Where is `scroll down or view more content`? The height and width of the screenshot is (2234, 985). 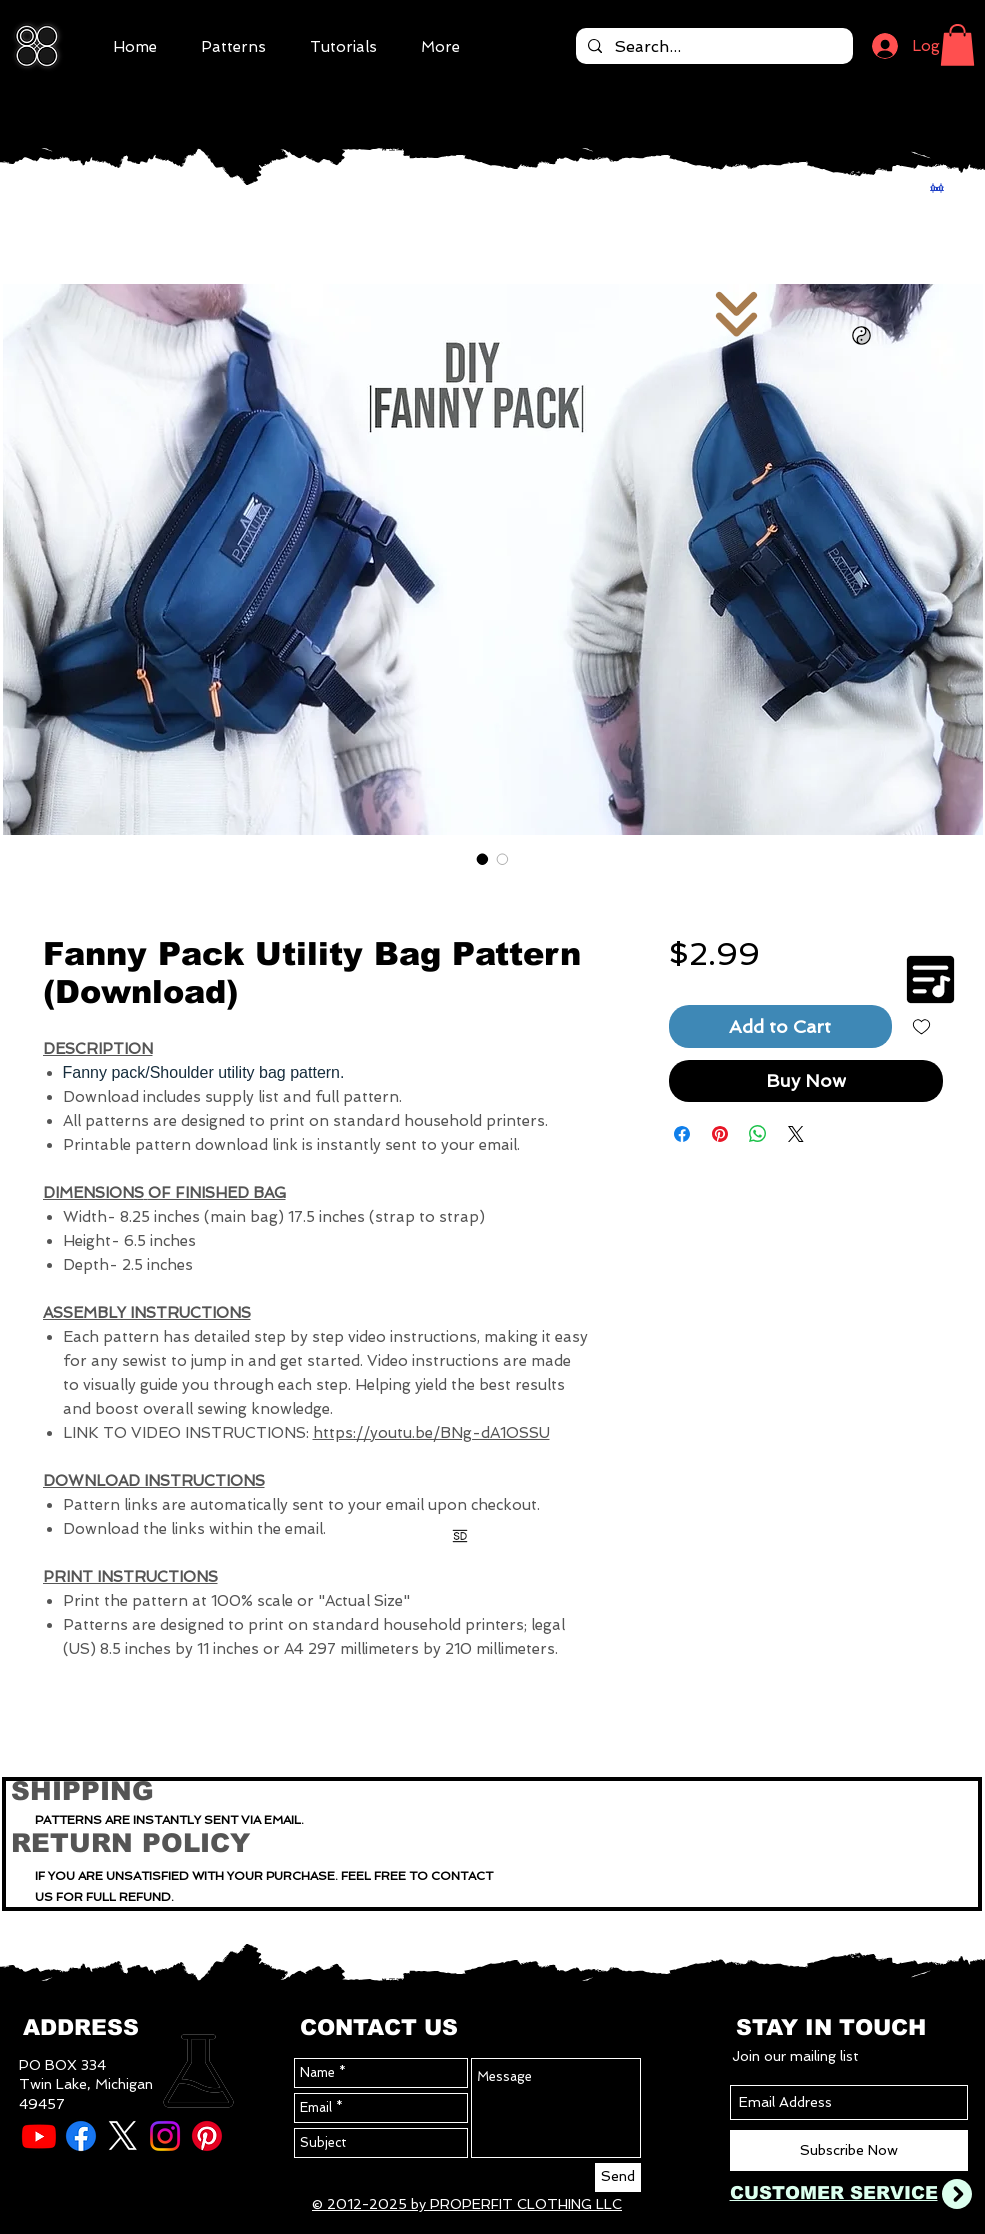
scroll down or view more content is located at coordinates (736, 312).